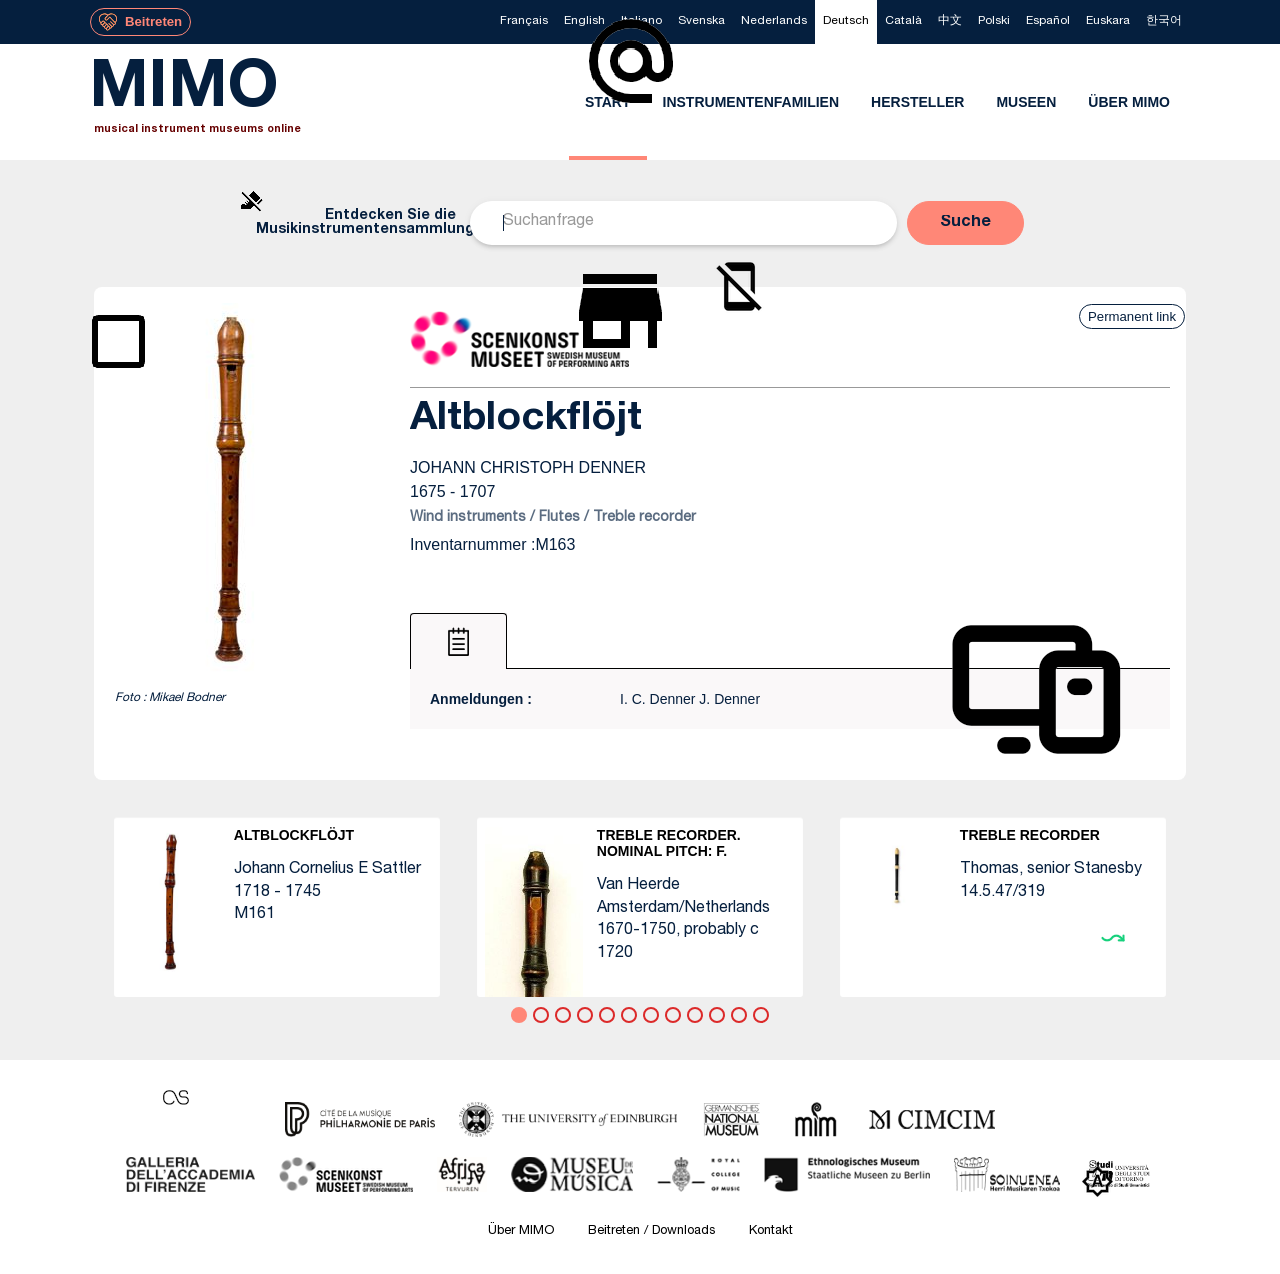 This screenshot has height=1274, width=1280. Describe the element at coordinates (631, 61) in the screenshot. I see `enter or view email address` at that location.